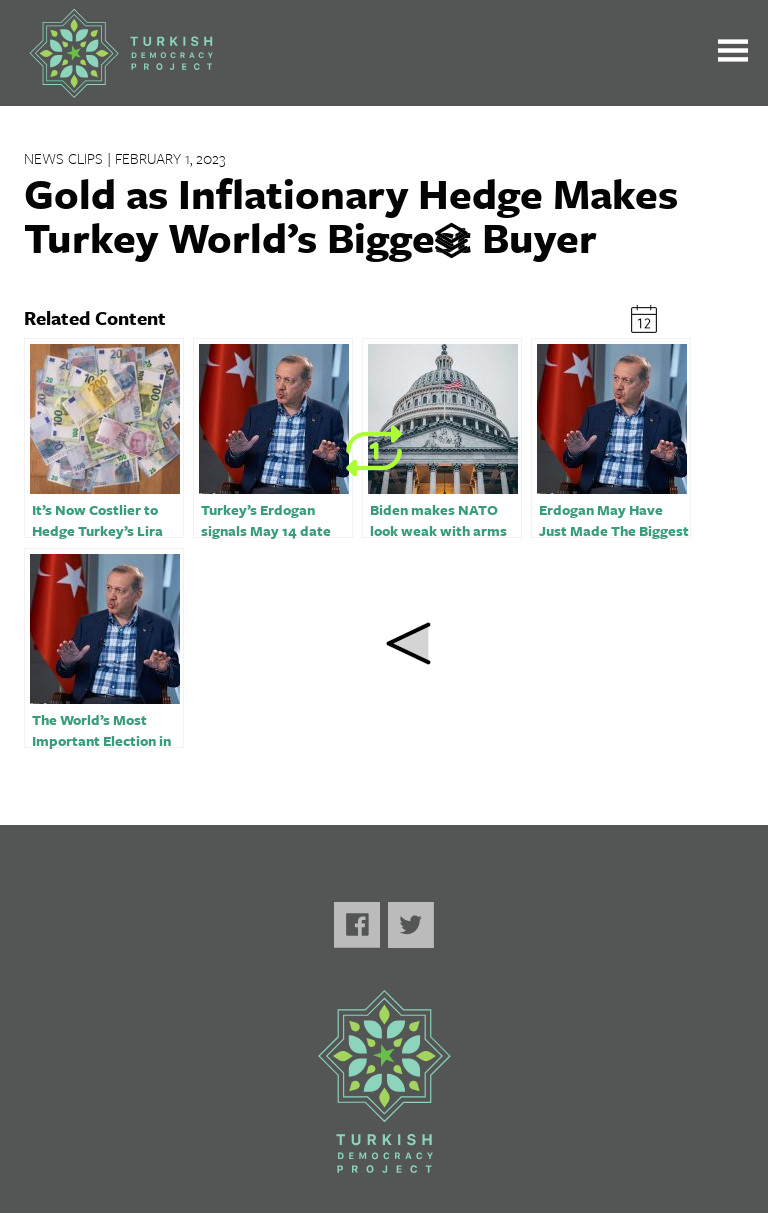 The height and width of the screenshot is (1213, 768). What do you see at coordinates (644, 320) in the screenshot?
I see `view calendar or schedule` at bounding box center [644, 320].